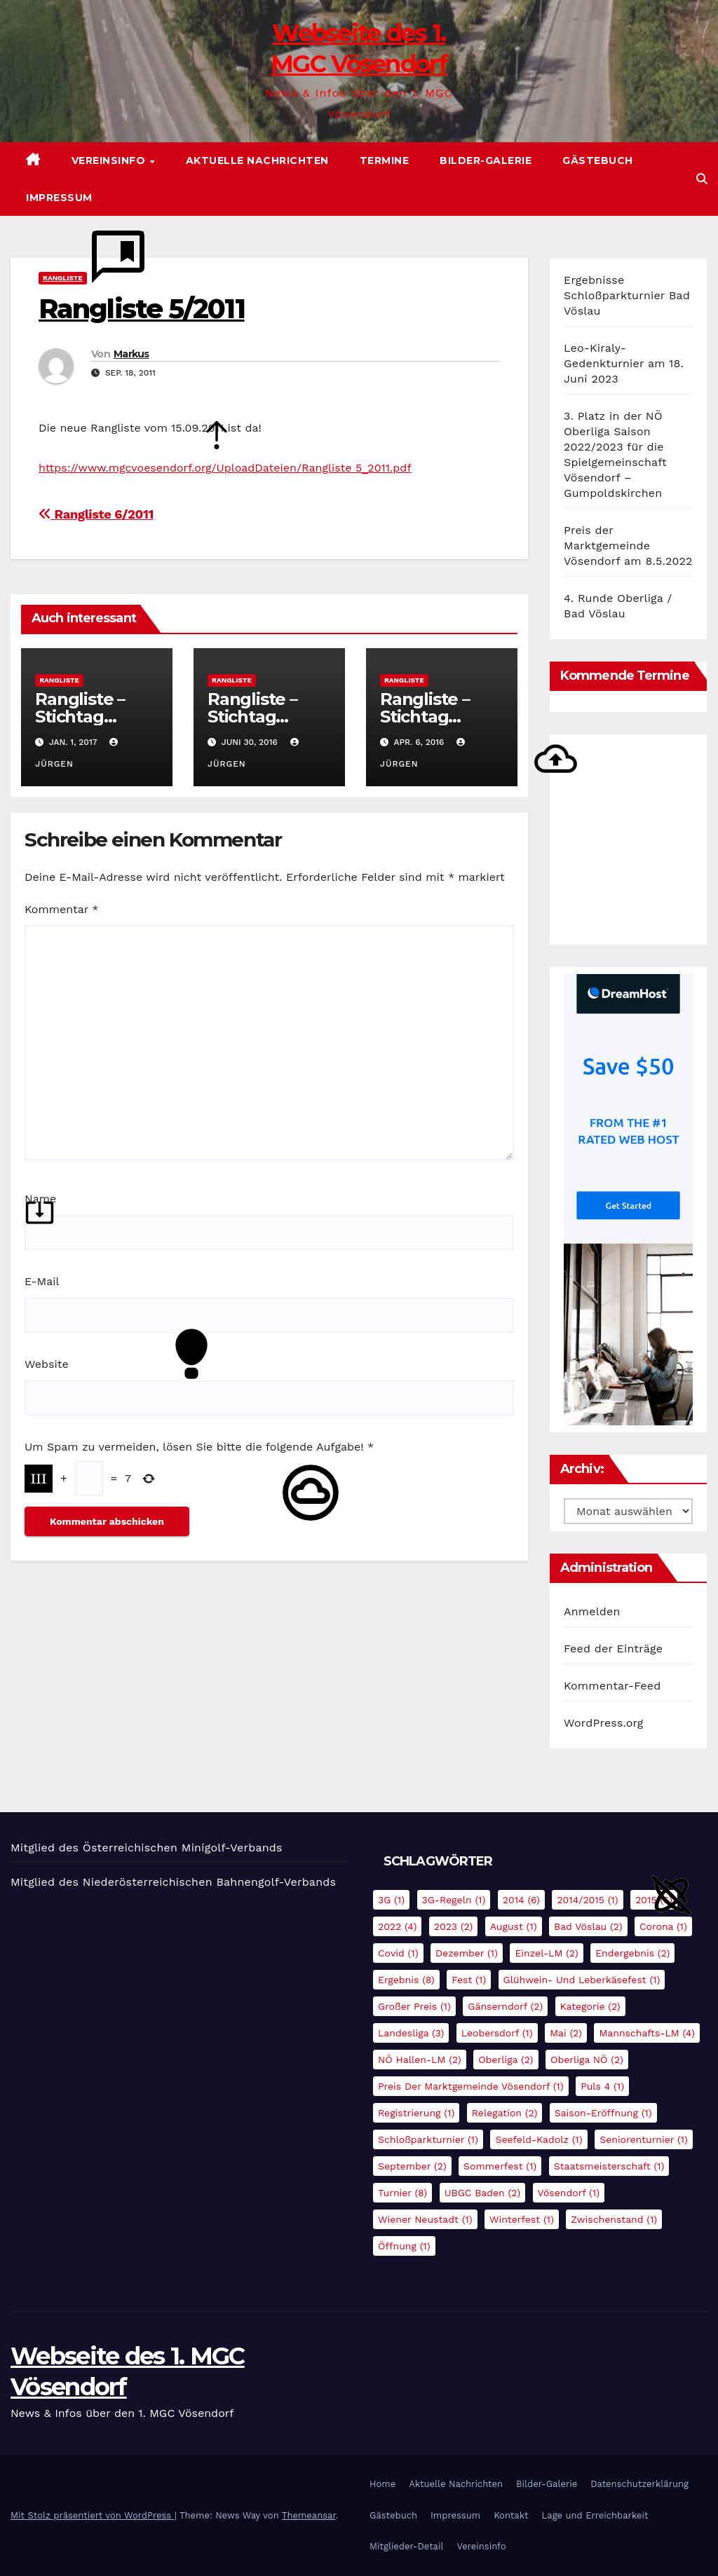 The width and height of the screenshot is (718, 2576). I want to click on access cloud storage, so click(311, 1493).